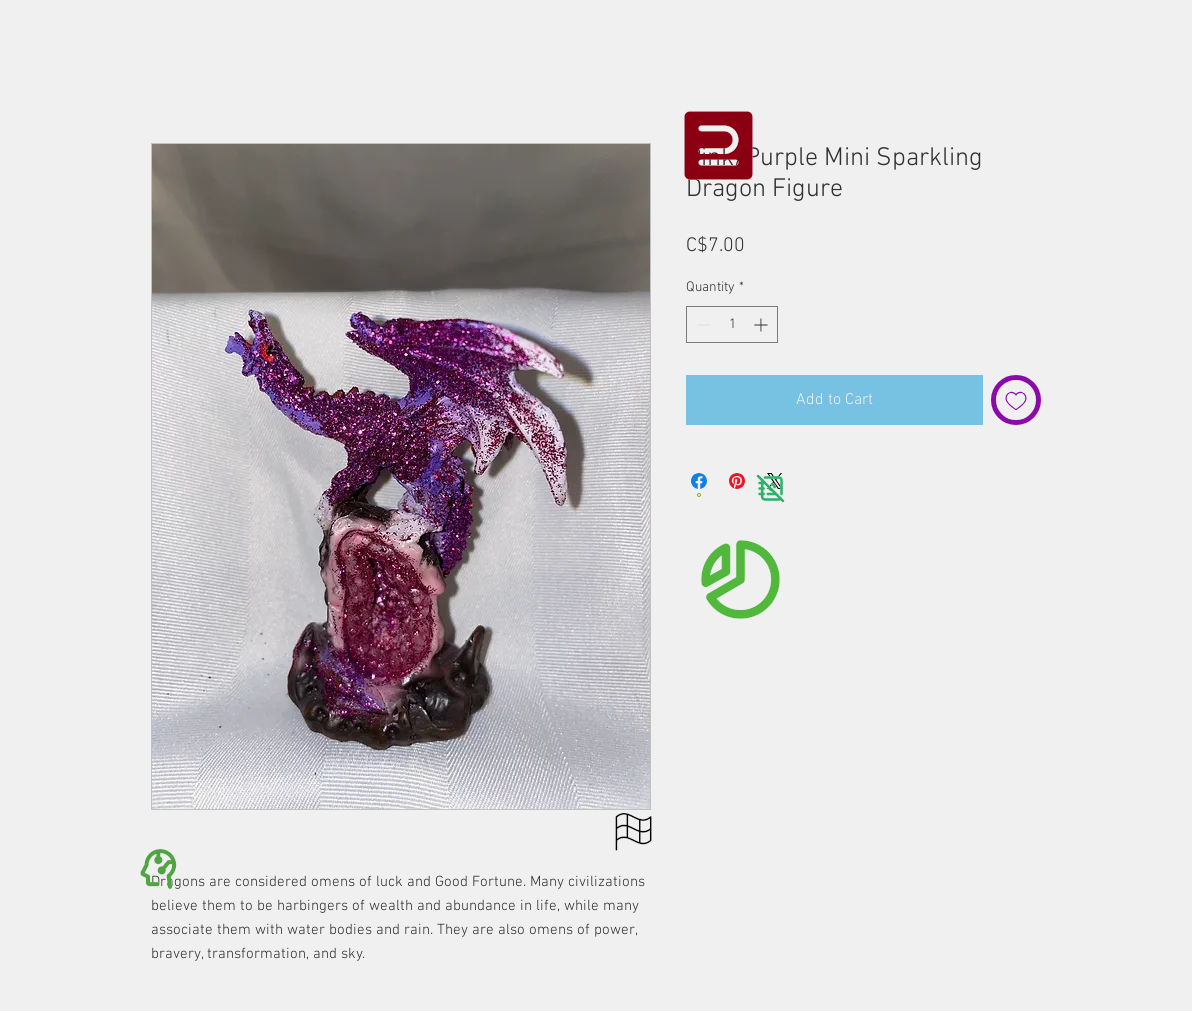 This screenshot has width=1192, height=1011. What do you see at coordinates (159, 869) in the screenshot?
I see `access AI or machine learning features` at bounding box center [159, 869].